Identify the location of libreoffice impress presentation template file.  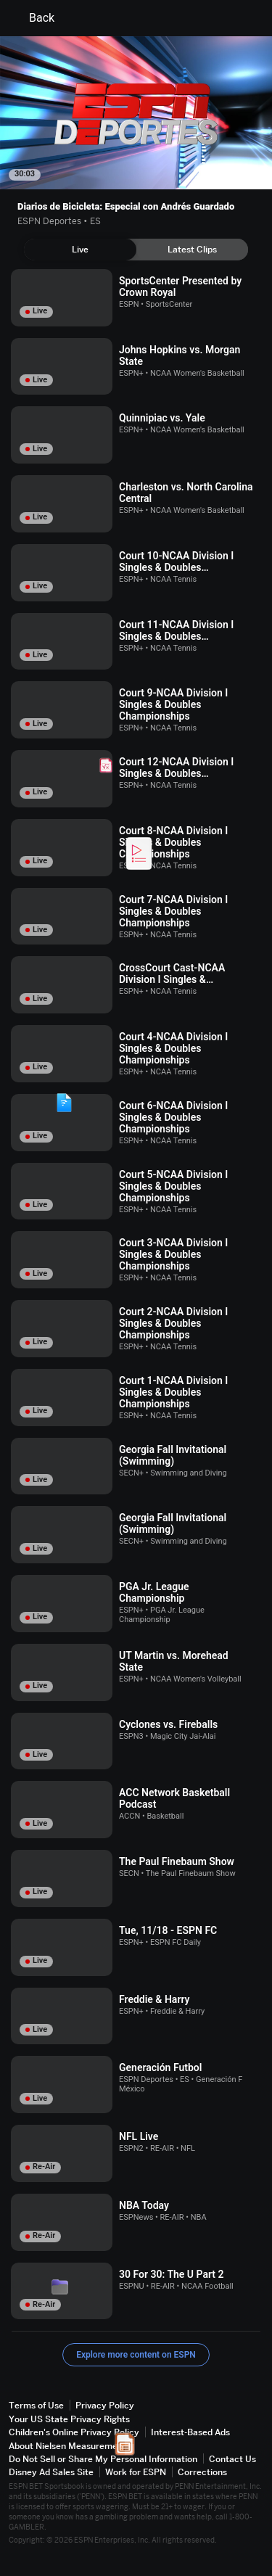
(125, 2444).